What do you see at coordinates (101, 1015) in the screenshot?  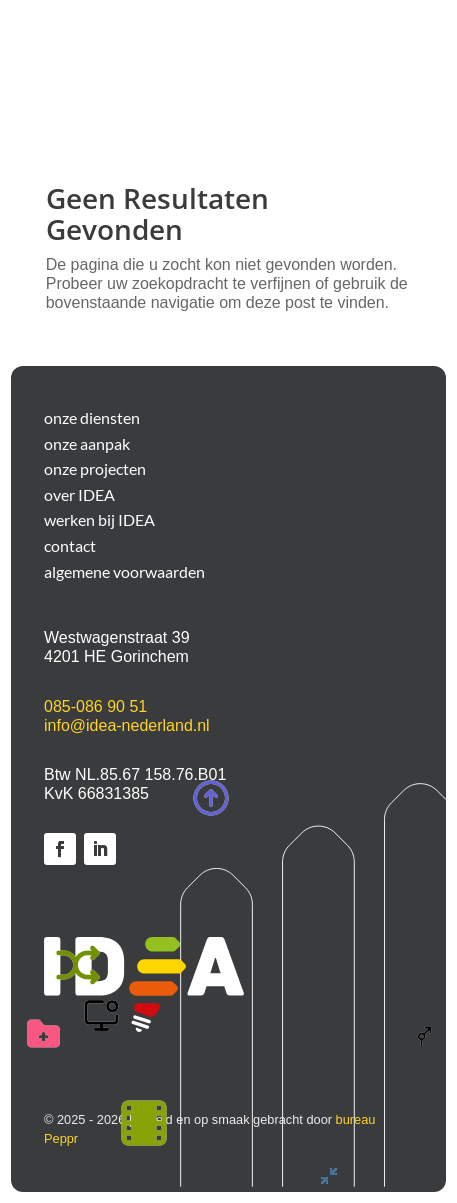 I see `indicates active screen recording or broadcast` at bounding box center [101, 1015].